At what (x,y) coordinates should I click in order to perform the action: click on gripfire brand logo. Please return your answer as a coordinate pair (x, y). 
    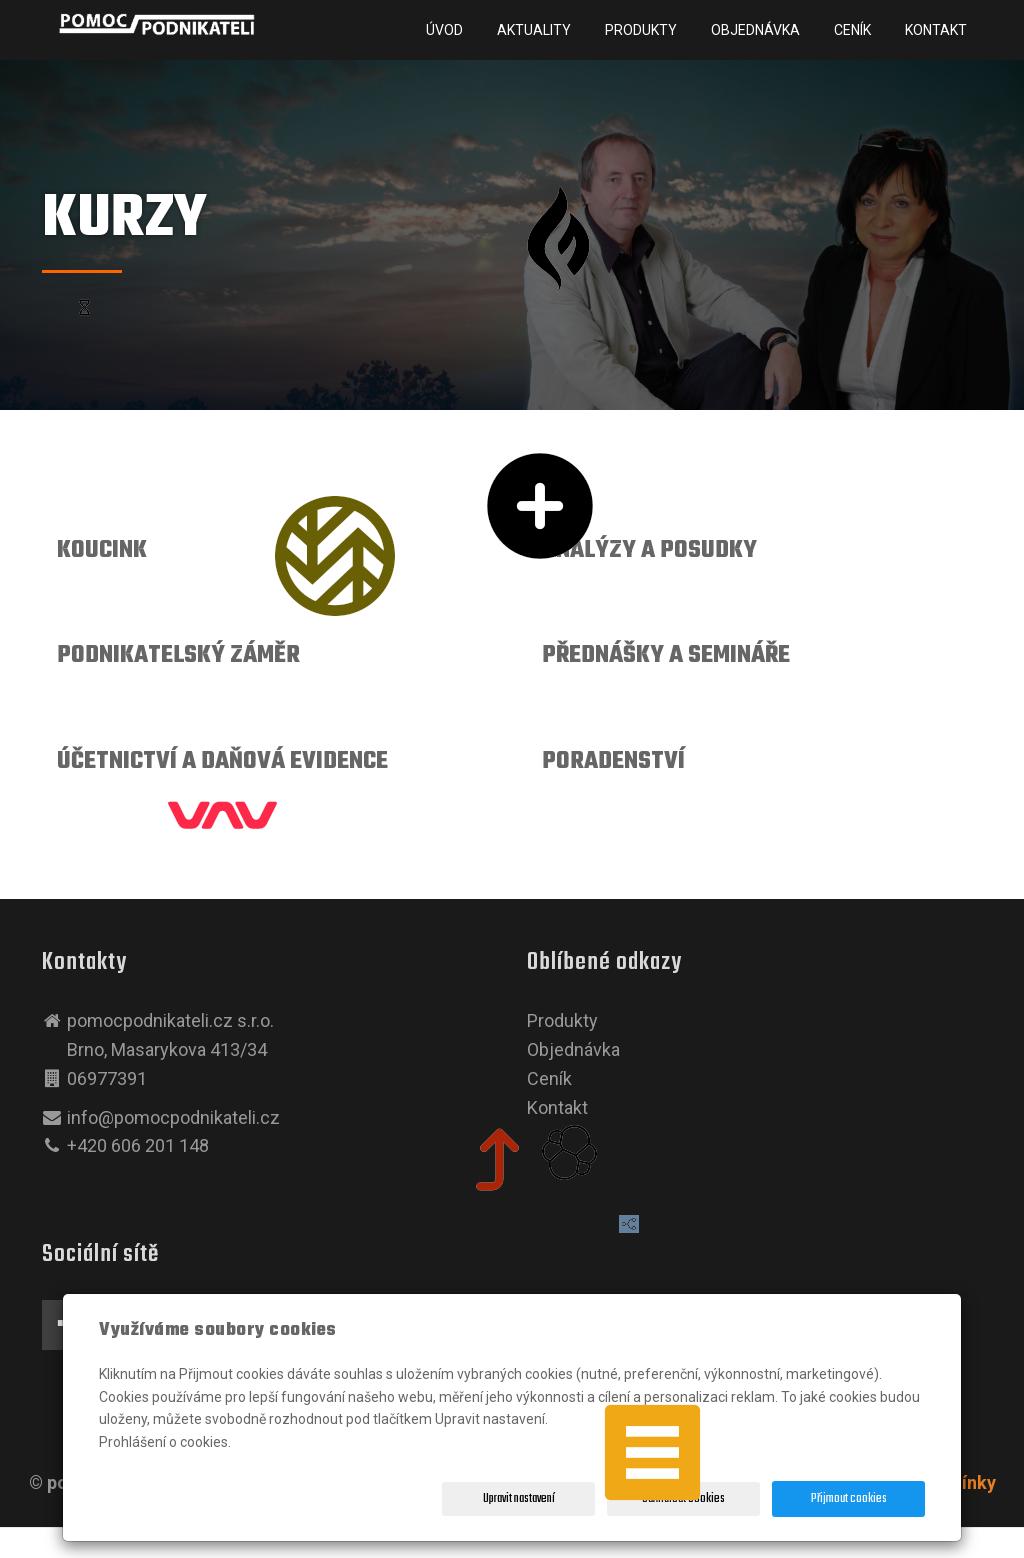
    Looking at the image, I should click on (562, 239).